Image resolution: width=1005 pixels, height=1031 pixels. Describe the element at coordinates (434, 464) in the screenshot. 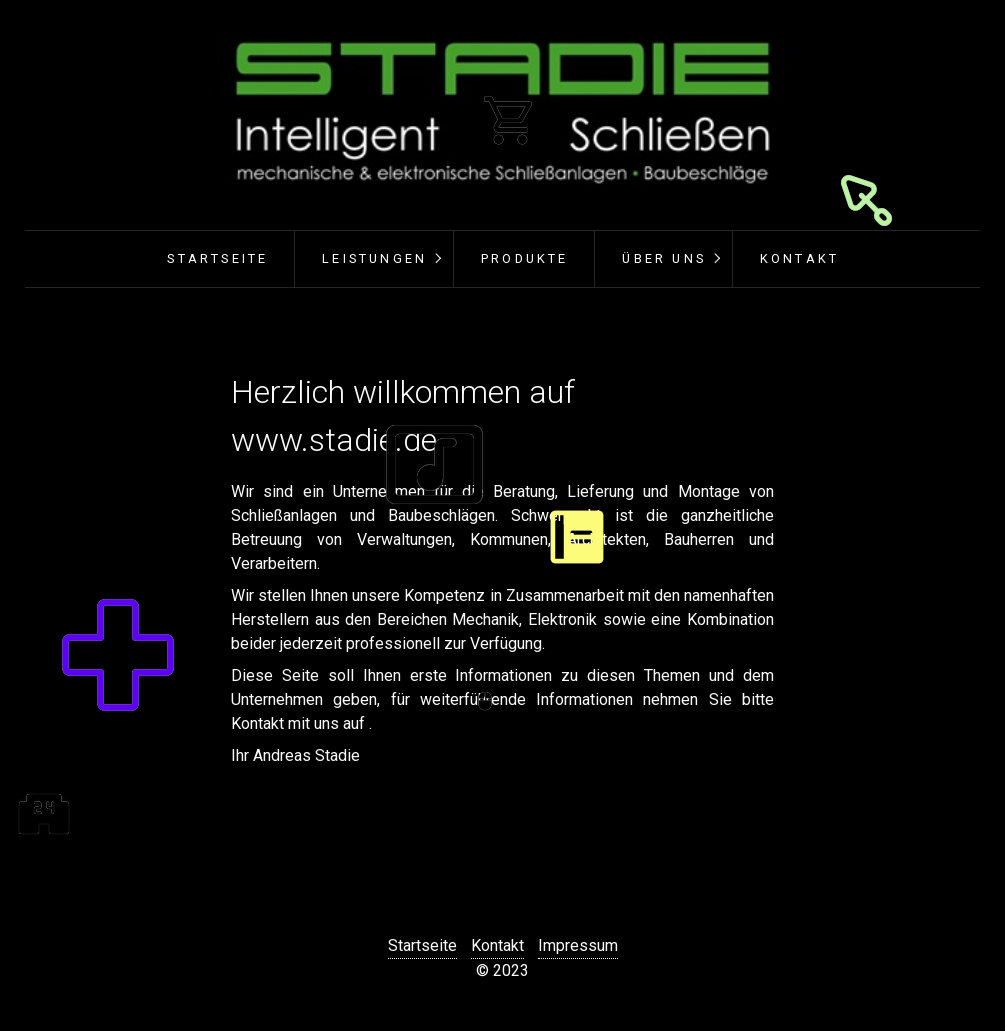

I see `play or browse music videos` at that location.